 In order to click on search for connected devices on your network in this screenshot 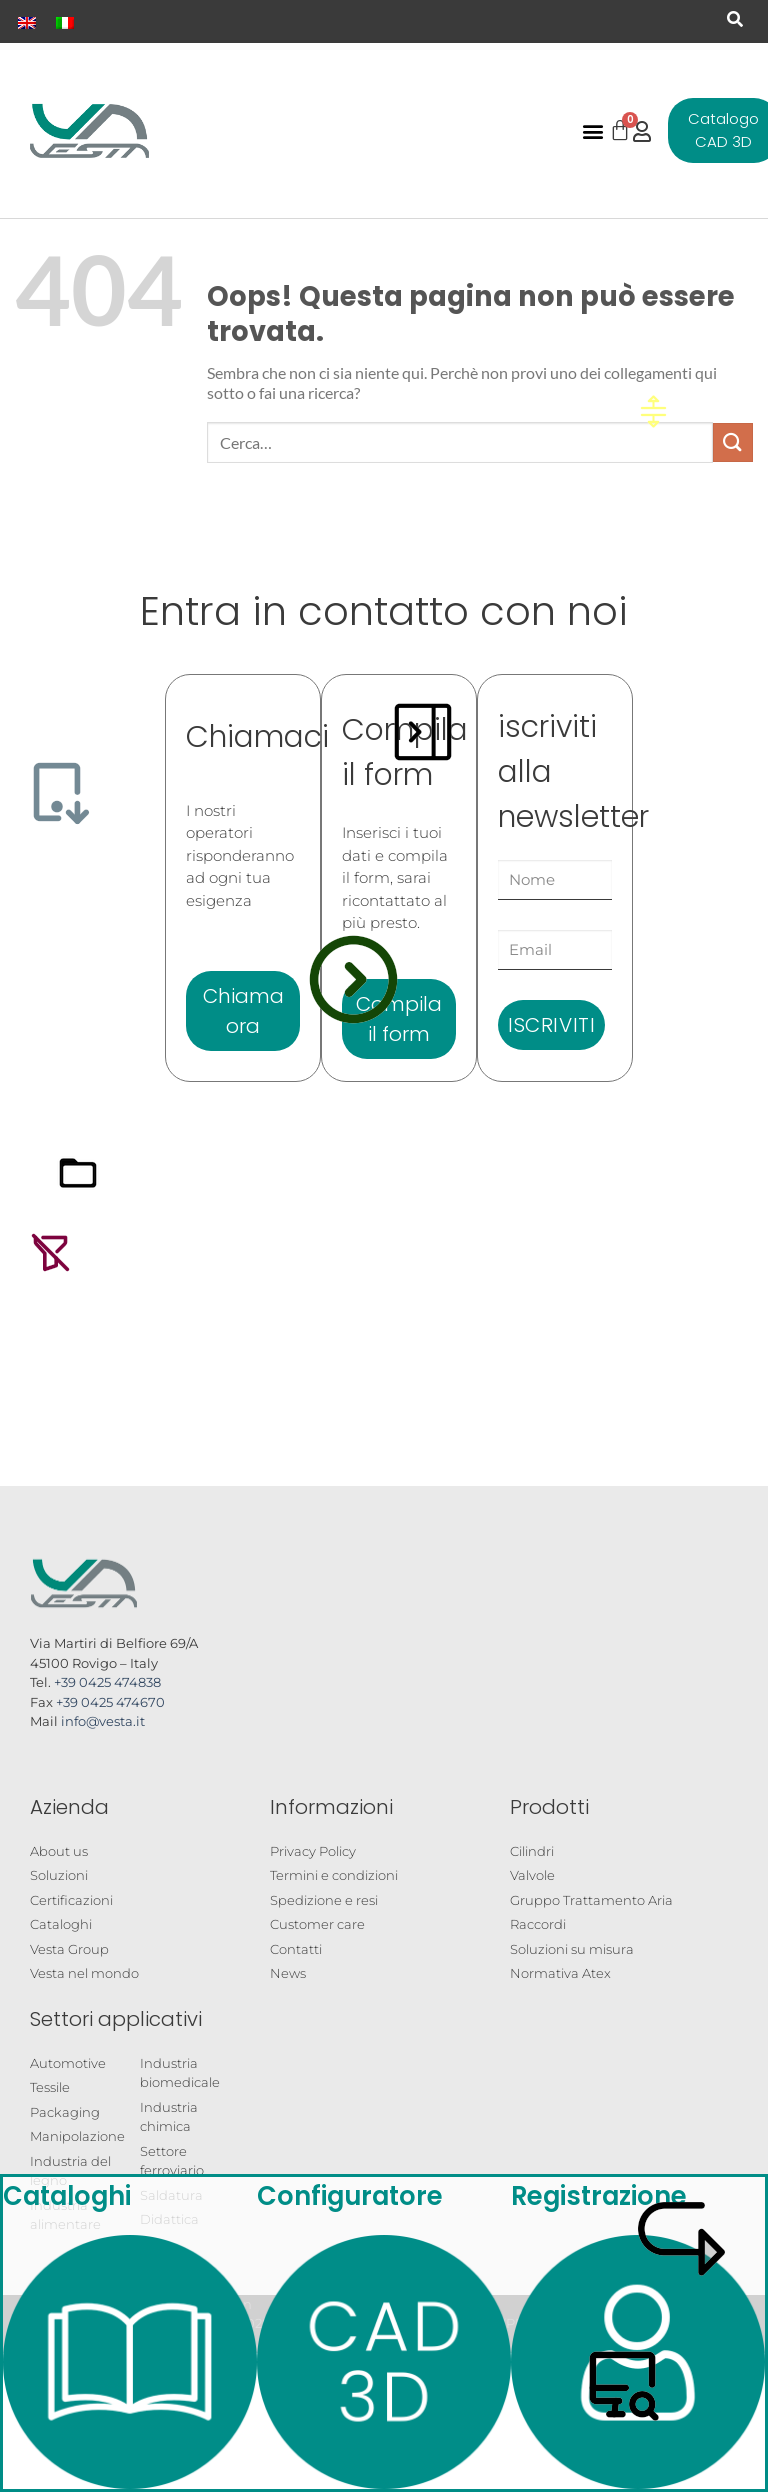, I will do `click(622, 2384)`.